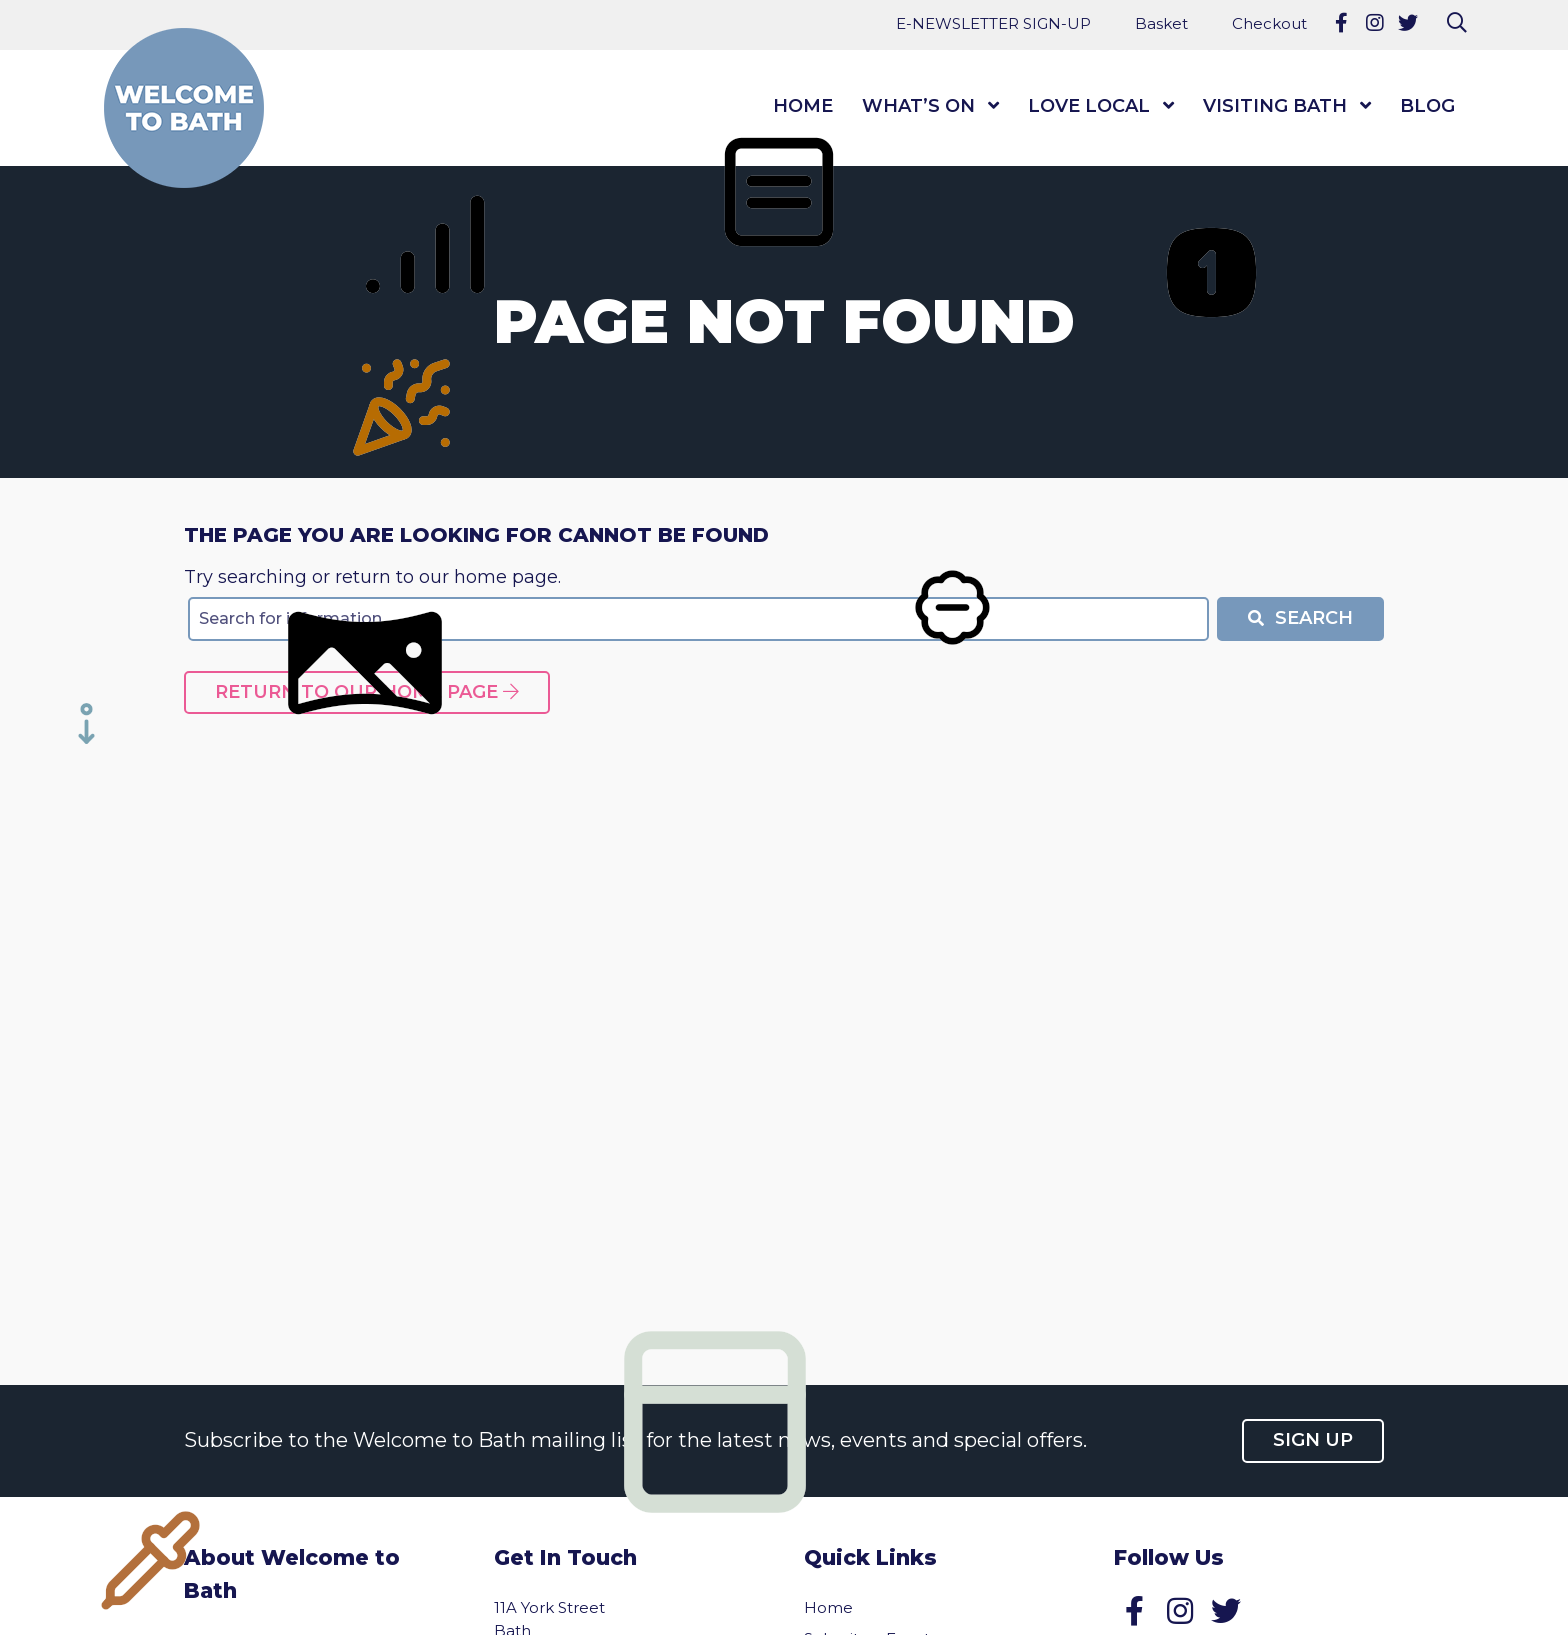 This screenshot has width=1568, height=1635. I want to click on move item down in a list, so click(86, 723).